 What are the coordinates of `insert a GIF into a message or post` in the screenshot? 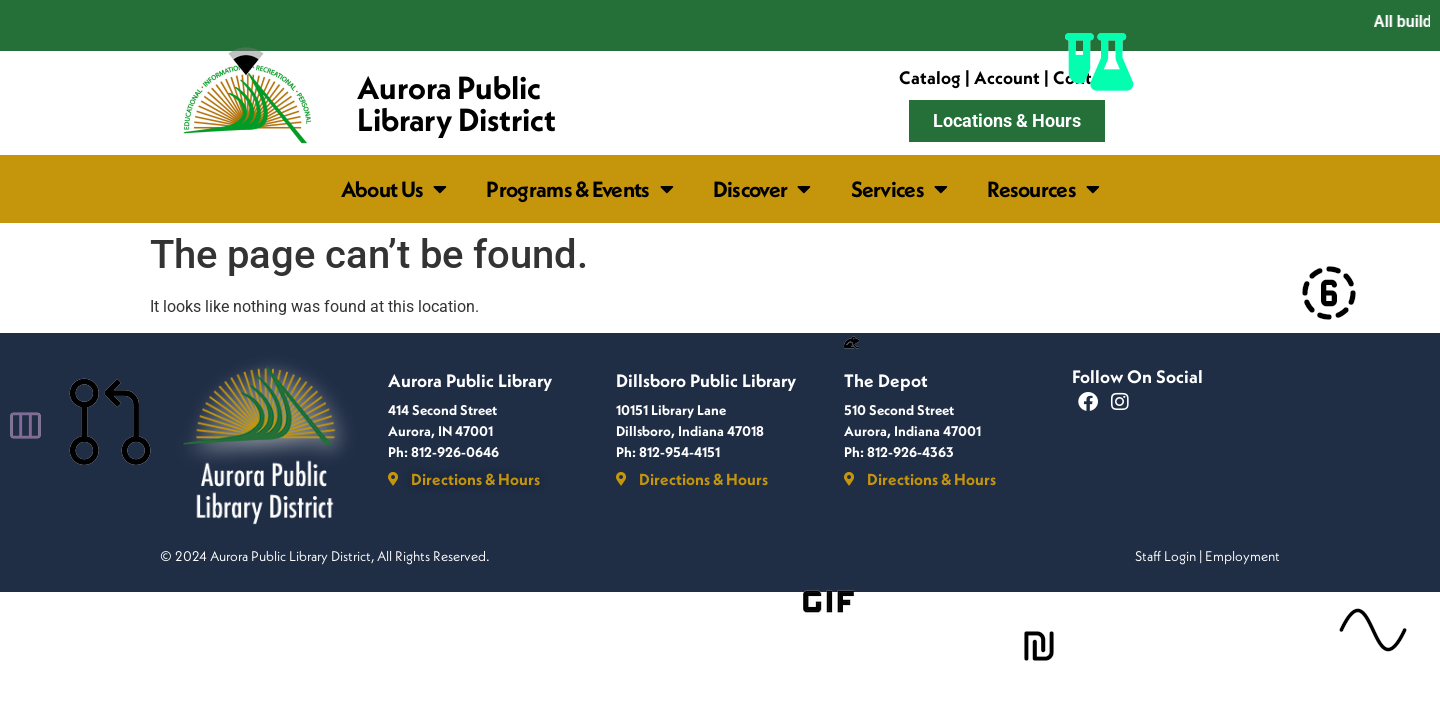 It's located at (828, 601).